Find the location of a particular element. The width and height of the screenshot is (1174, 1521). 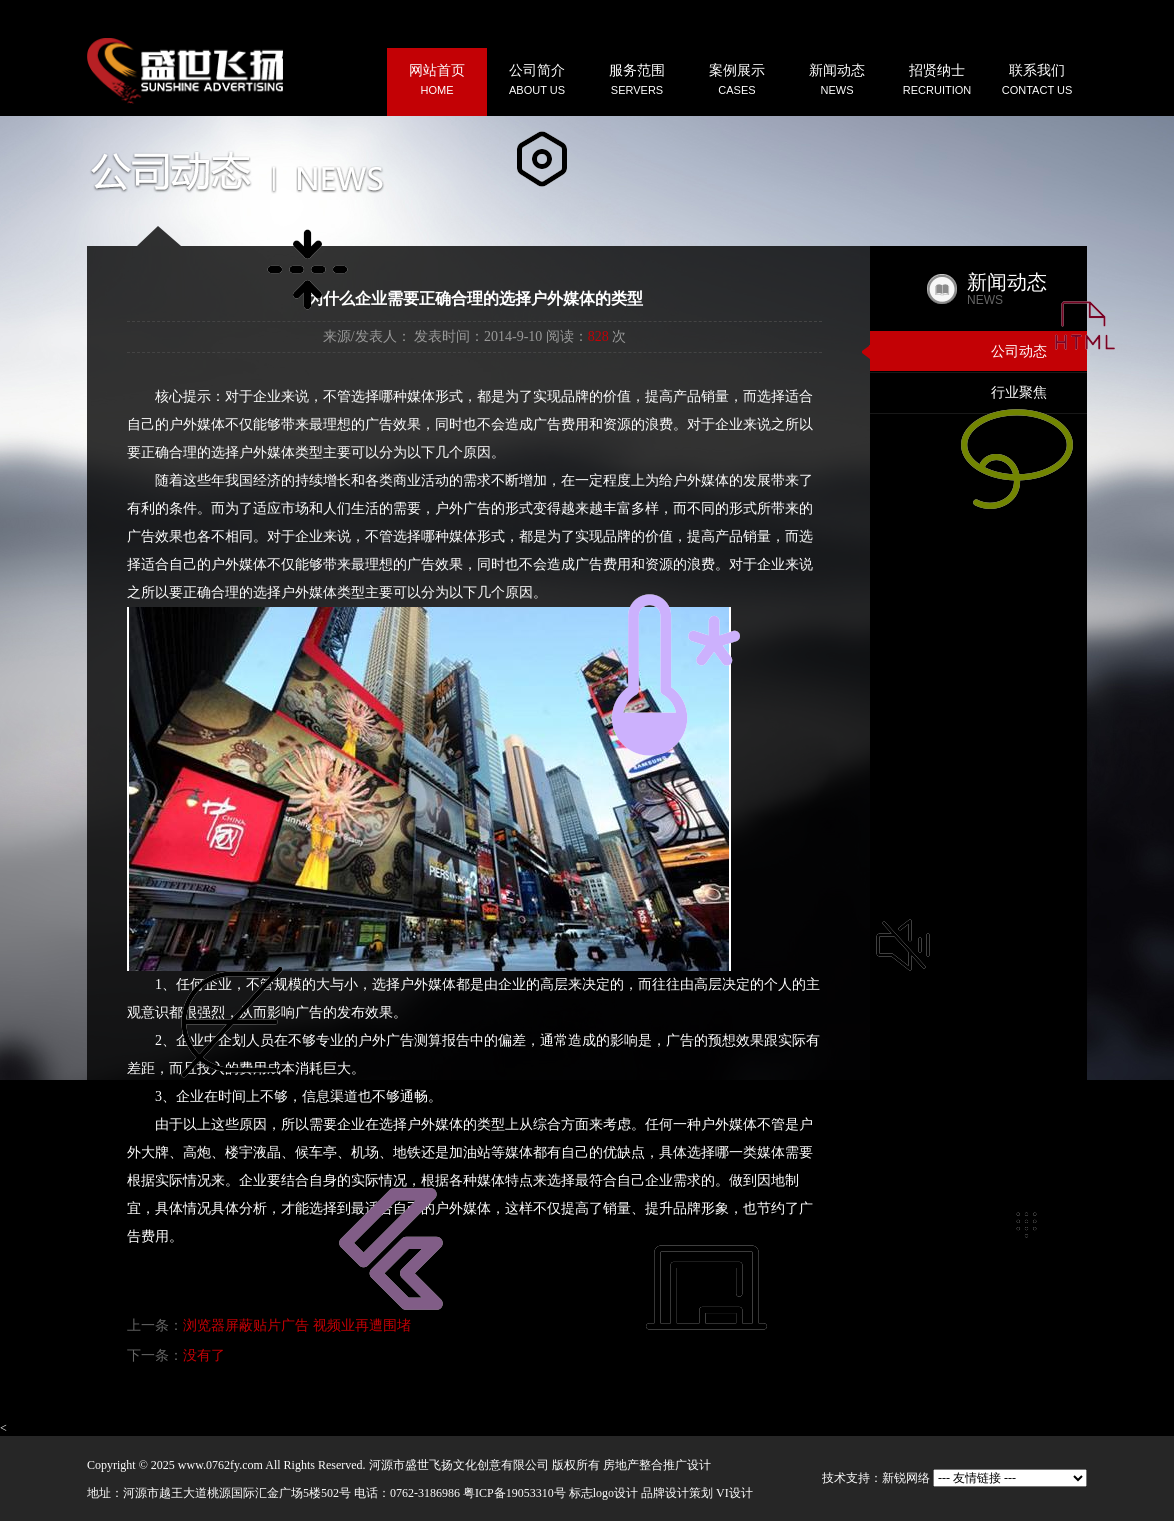

mute audio or sound is located at coordinates (902, 945).